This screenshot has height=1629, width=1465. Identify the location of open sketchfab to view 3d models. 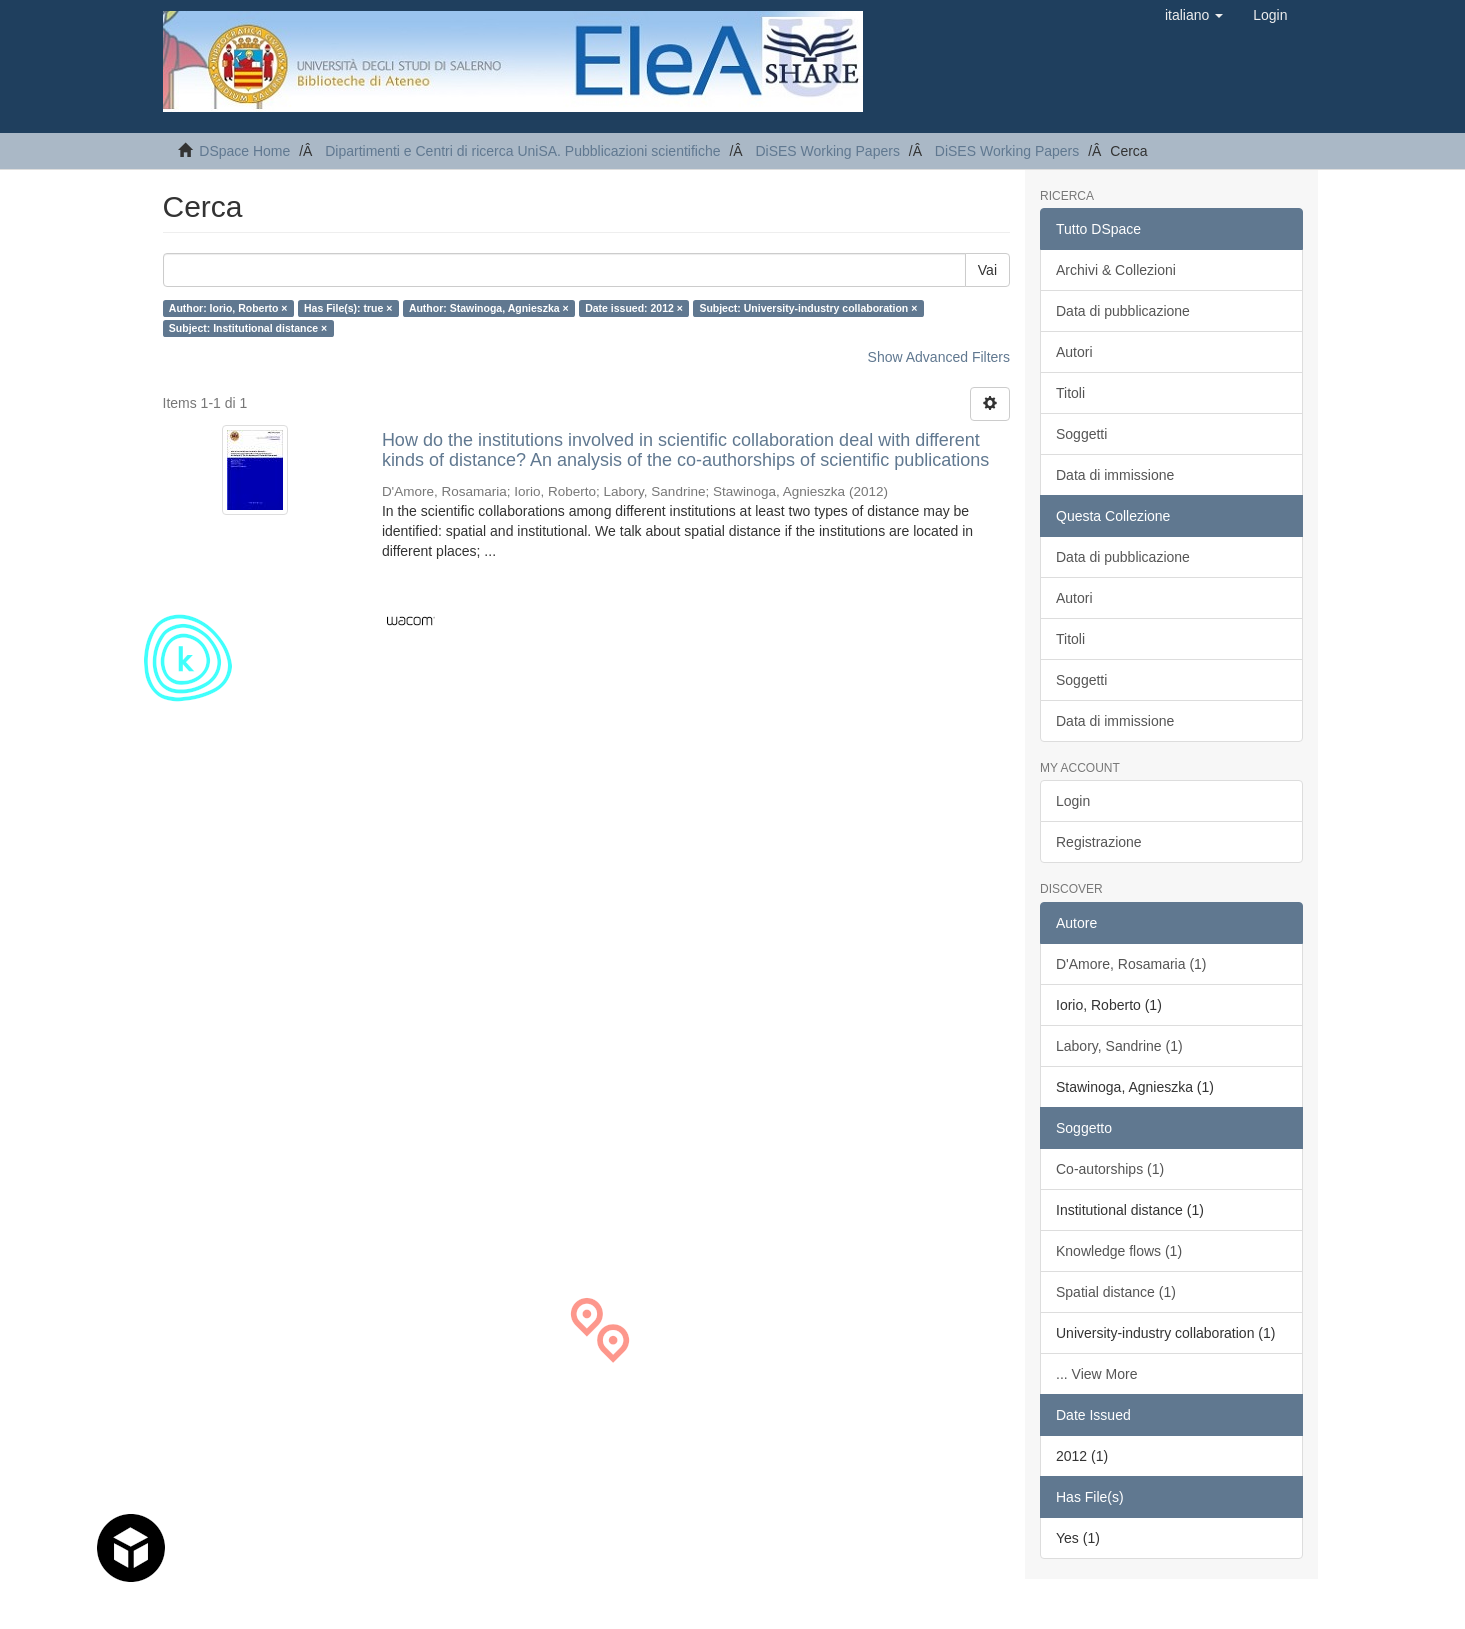
(131, 1548).